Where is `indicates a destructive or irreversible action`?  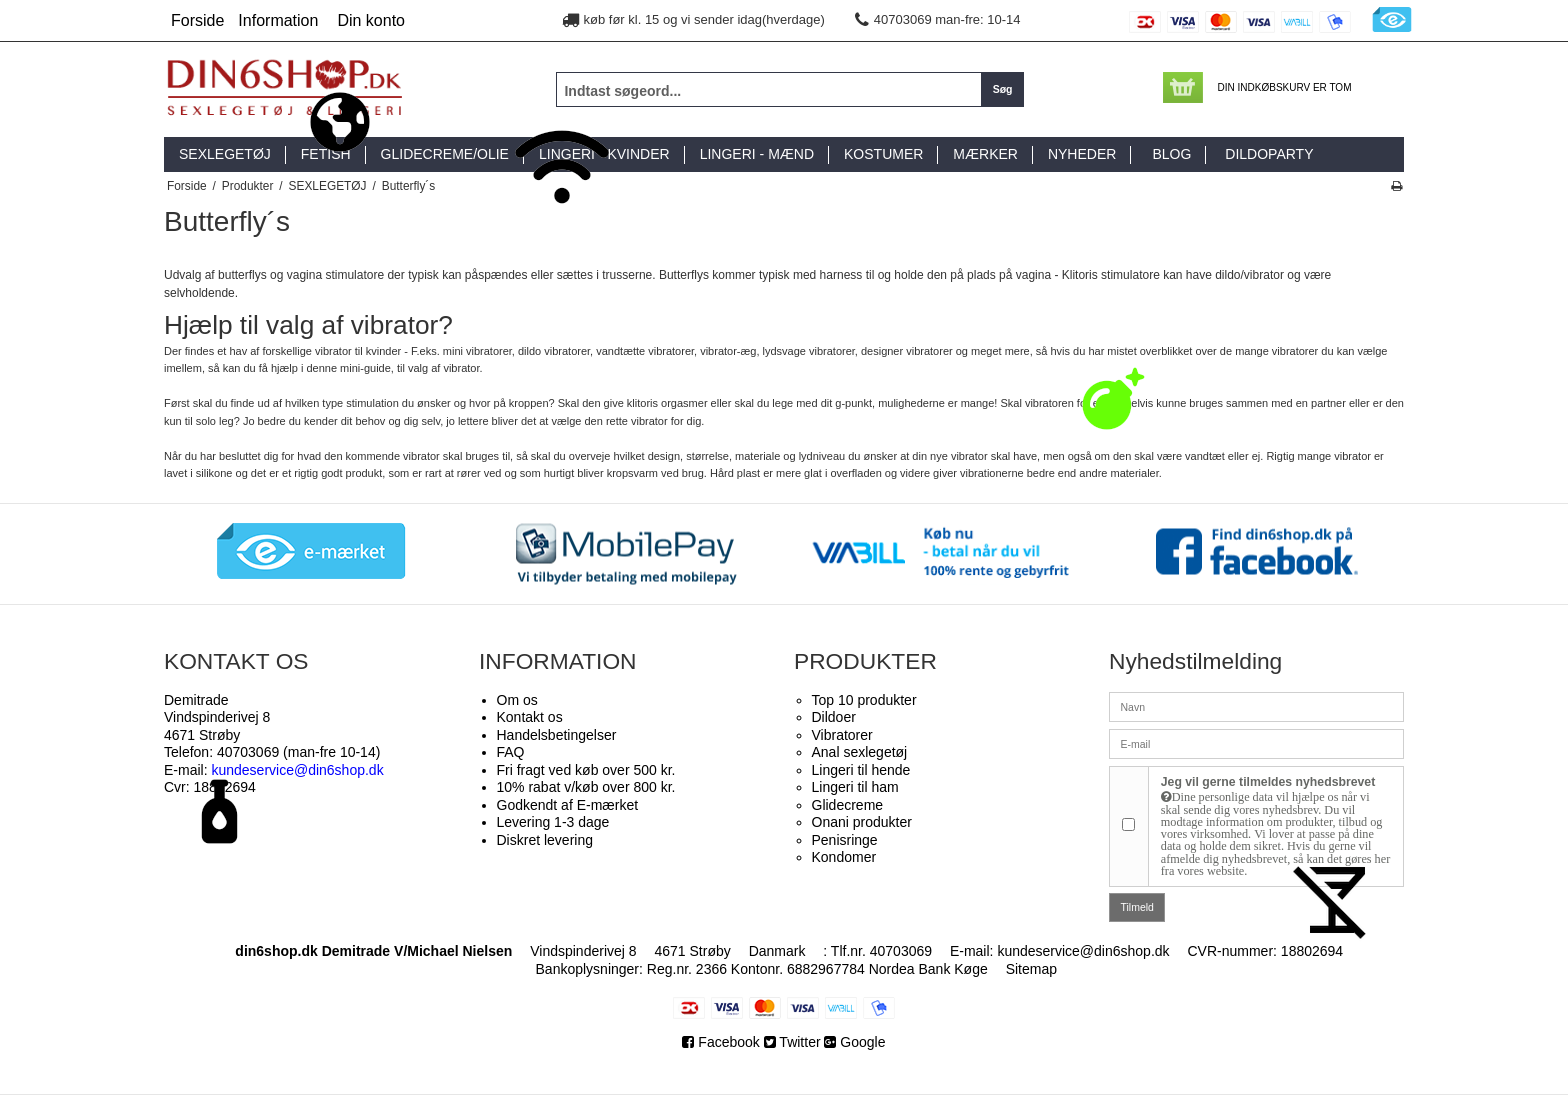 indicates a destructive or irreversible action is located at coordinates (1112, 399).